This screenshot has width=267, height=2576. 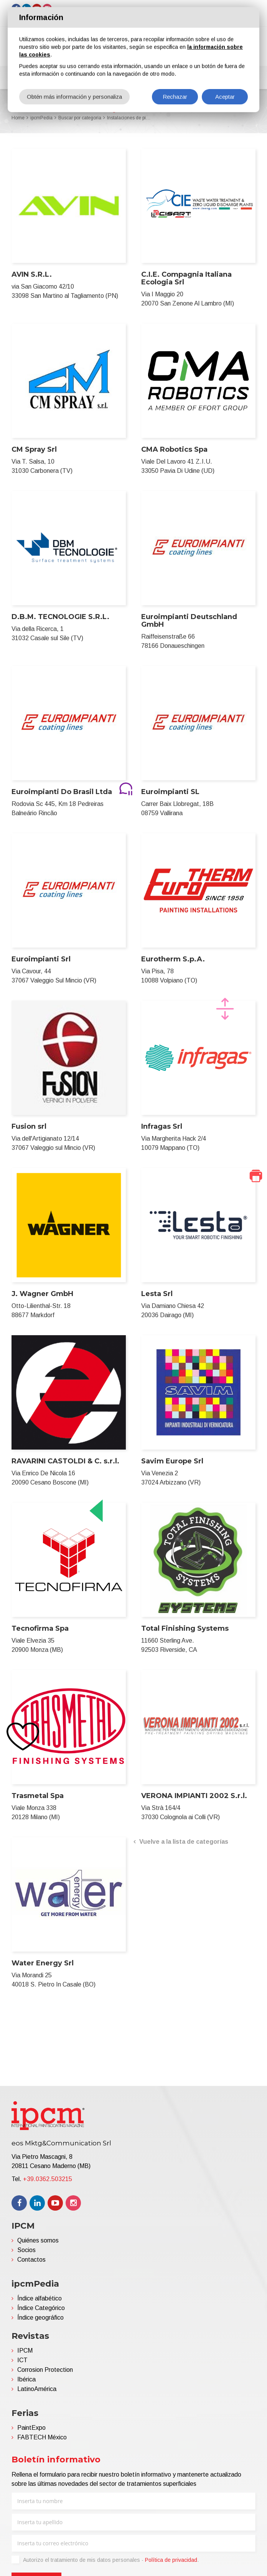 What do you see at coordinates (126, 788) in the screenshot?
I see `pause message notifications` at bounding box center [126, 788].